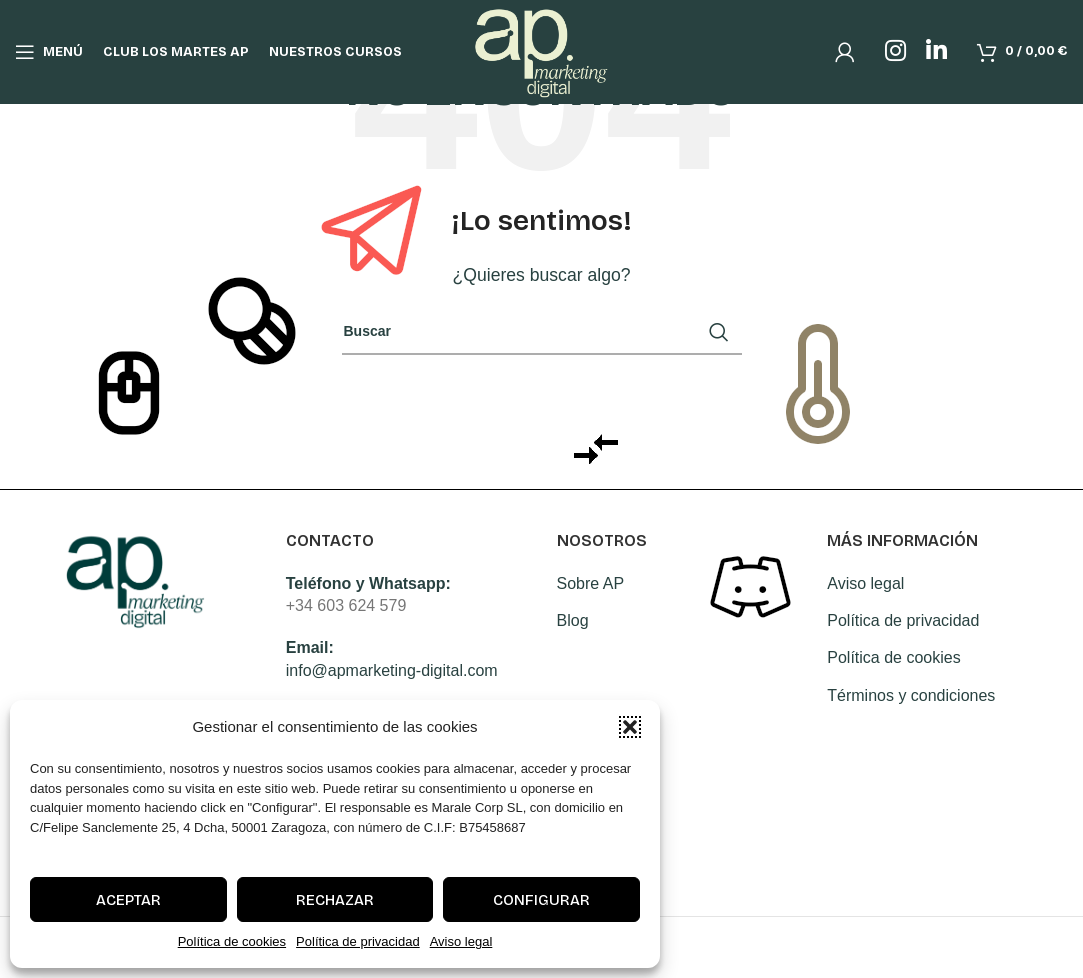 This screenshot has width=1083, height=978. I want to click on compare two items or selections, so click(596, 449).